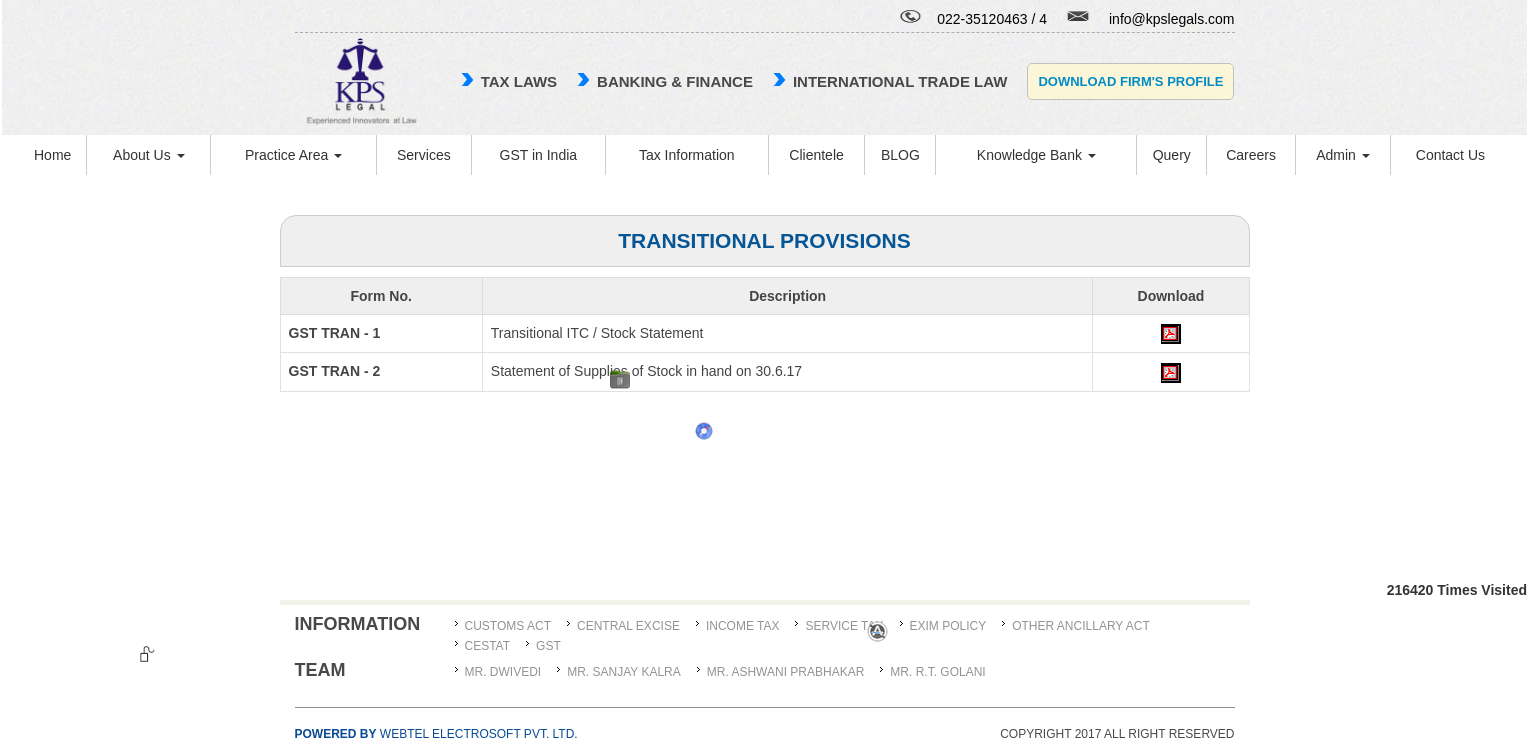 This screenshot has height=756, width=1529. I want to click on open gnome web browser (epiphany), so click(704, 431).